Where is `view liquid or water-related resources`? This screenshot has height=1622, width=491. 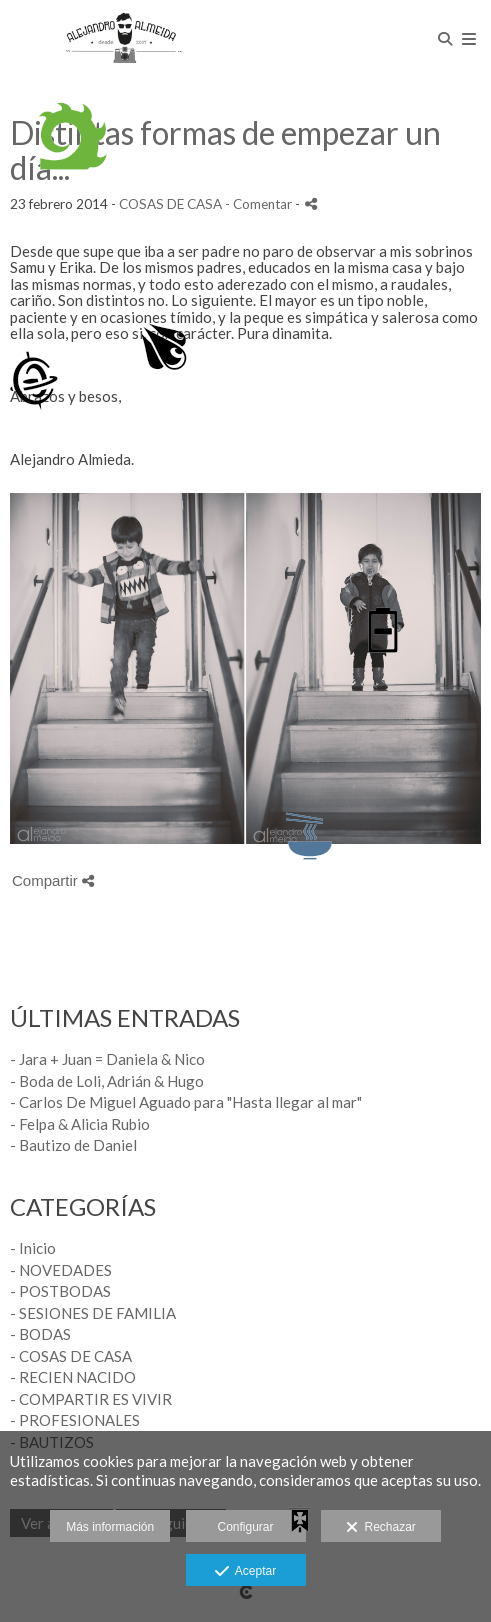 view liquid or water-related resources is located at coordinates (163, 346).